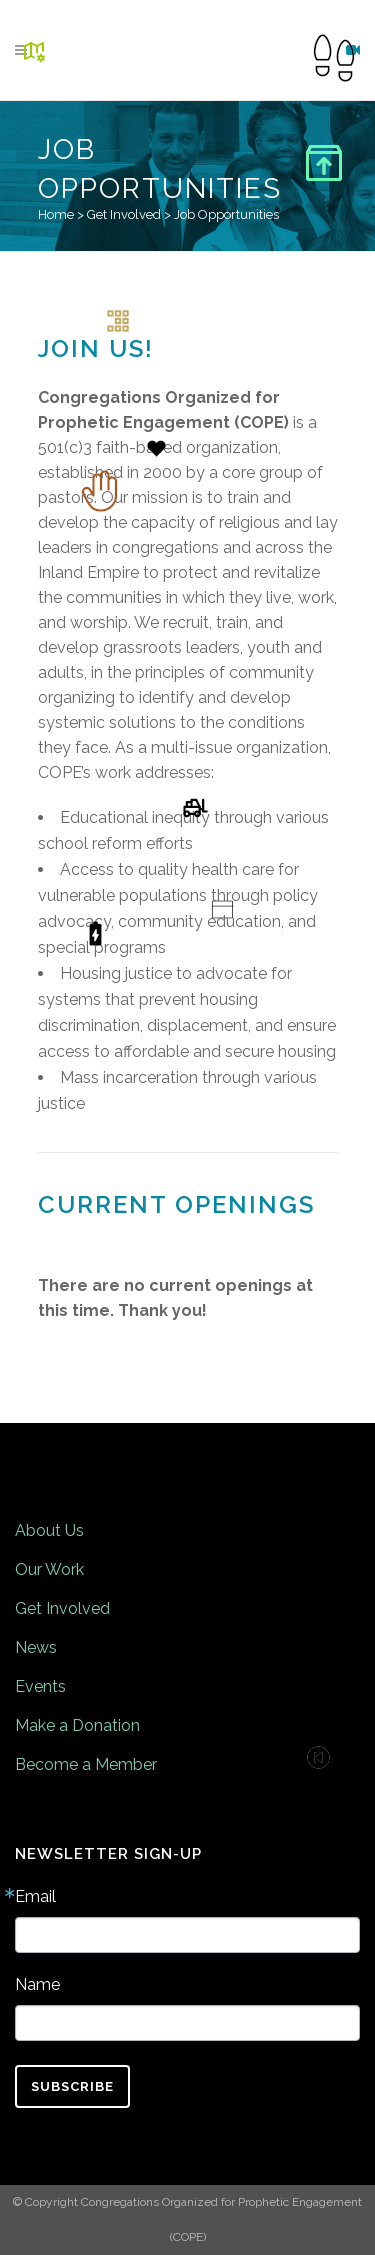 This screenshot has width=375, height=2255. I want to click on pnpm package manager logo, so click(118, 321).